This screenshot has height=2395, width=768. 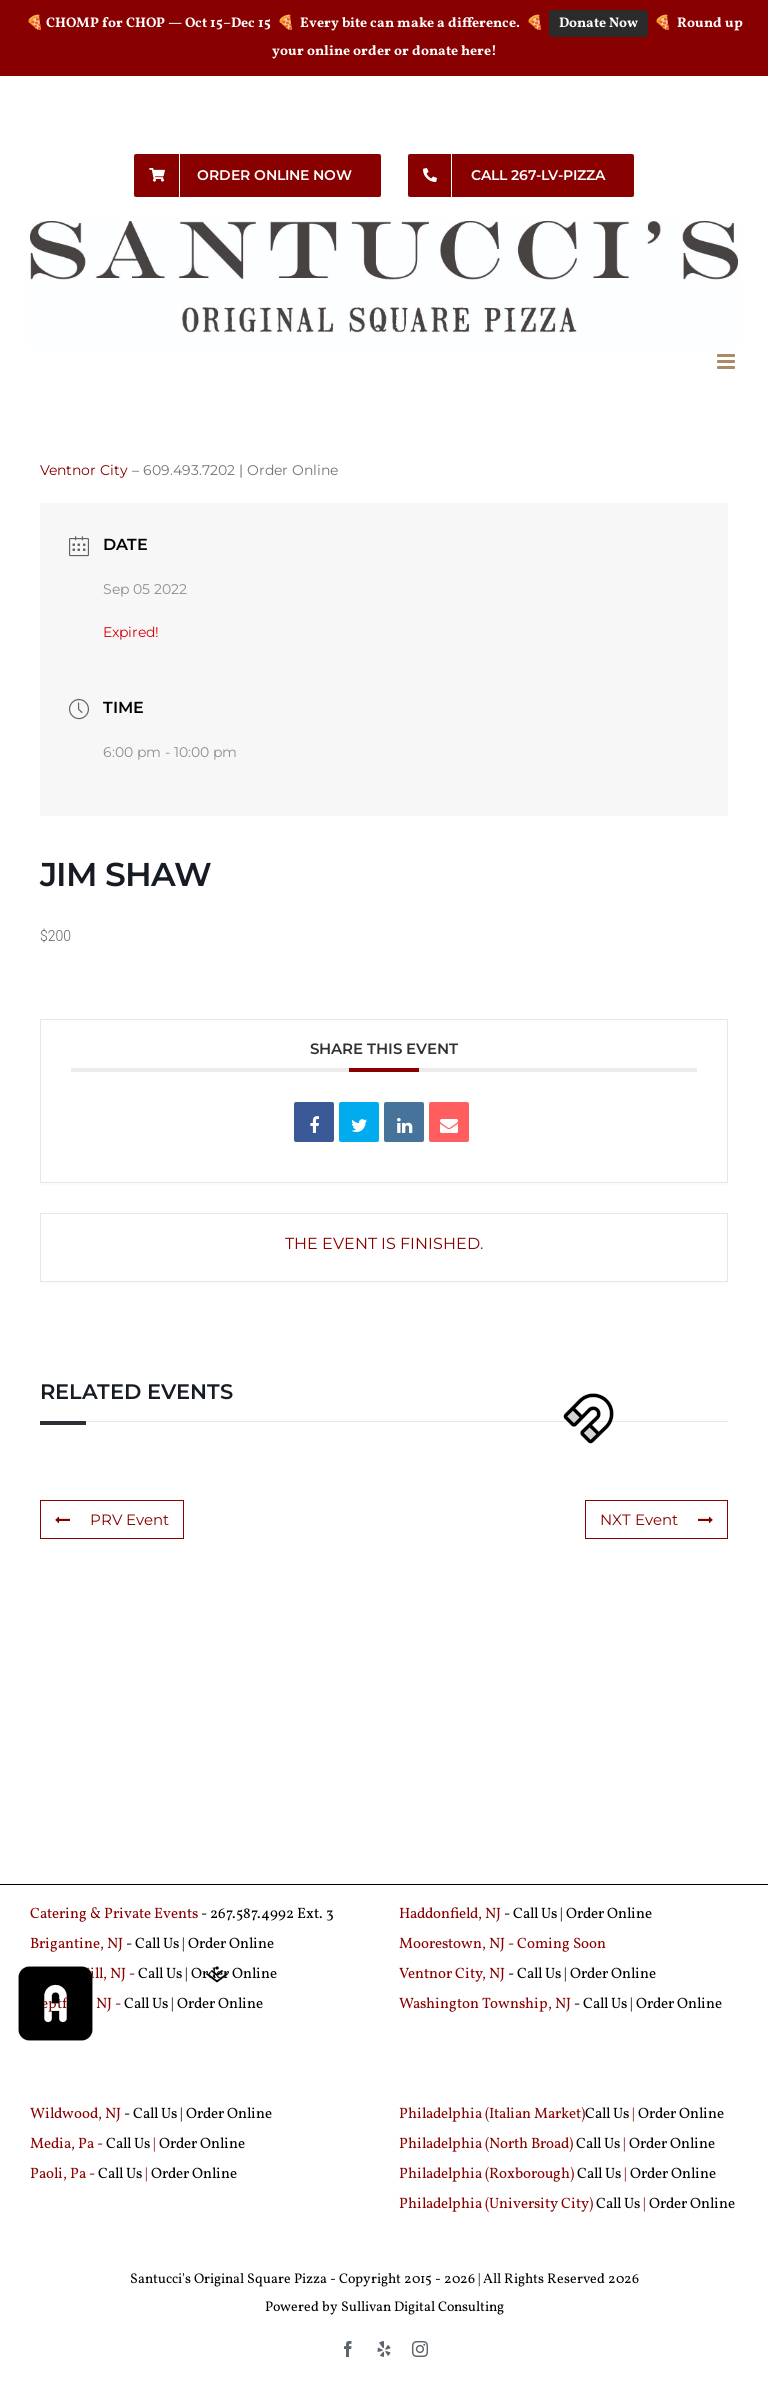 What do you see at coordinates (589, 1417) in the screenshot?
I see `attract or pin related items together` at bounding box center [589, 1417].